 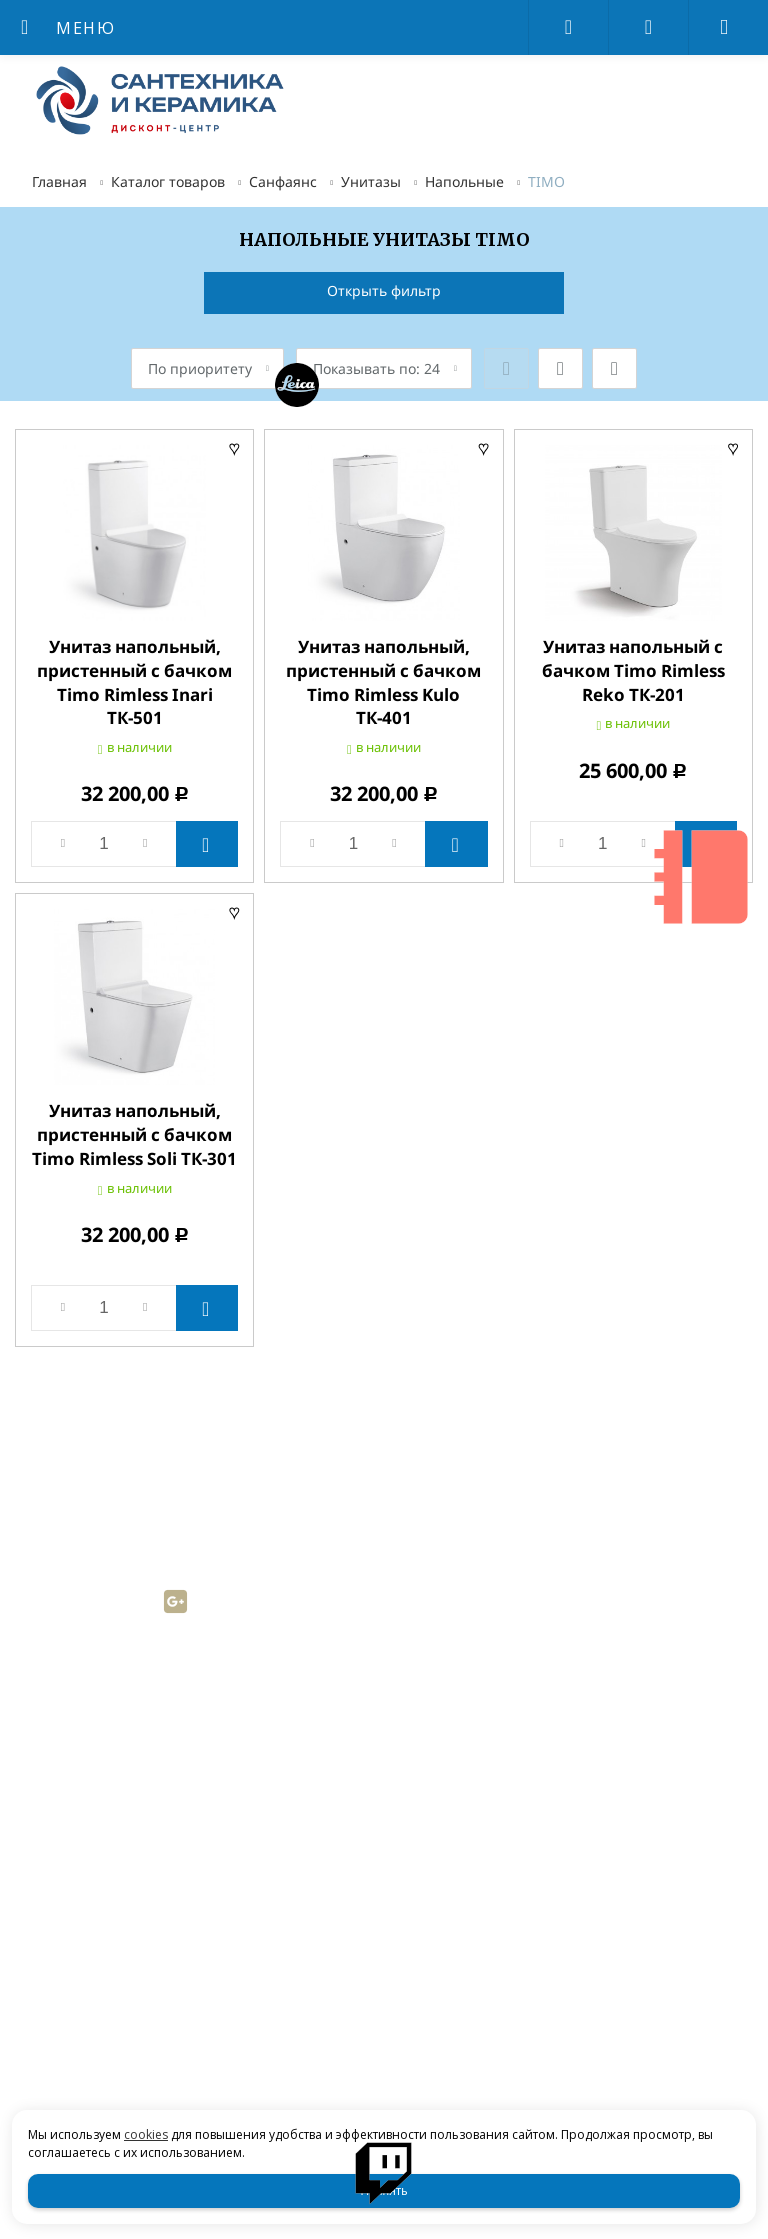 What do you see at coordinates (297, 385) in the screenshot?
I see `leica camera brand logo` at bounding box center [297, 385].